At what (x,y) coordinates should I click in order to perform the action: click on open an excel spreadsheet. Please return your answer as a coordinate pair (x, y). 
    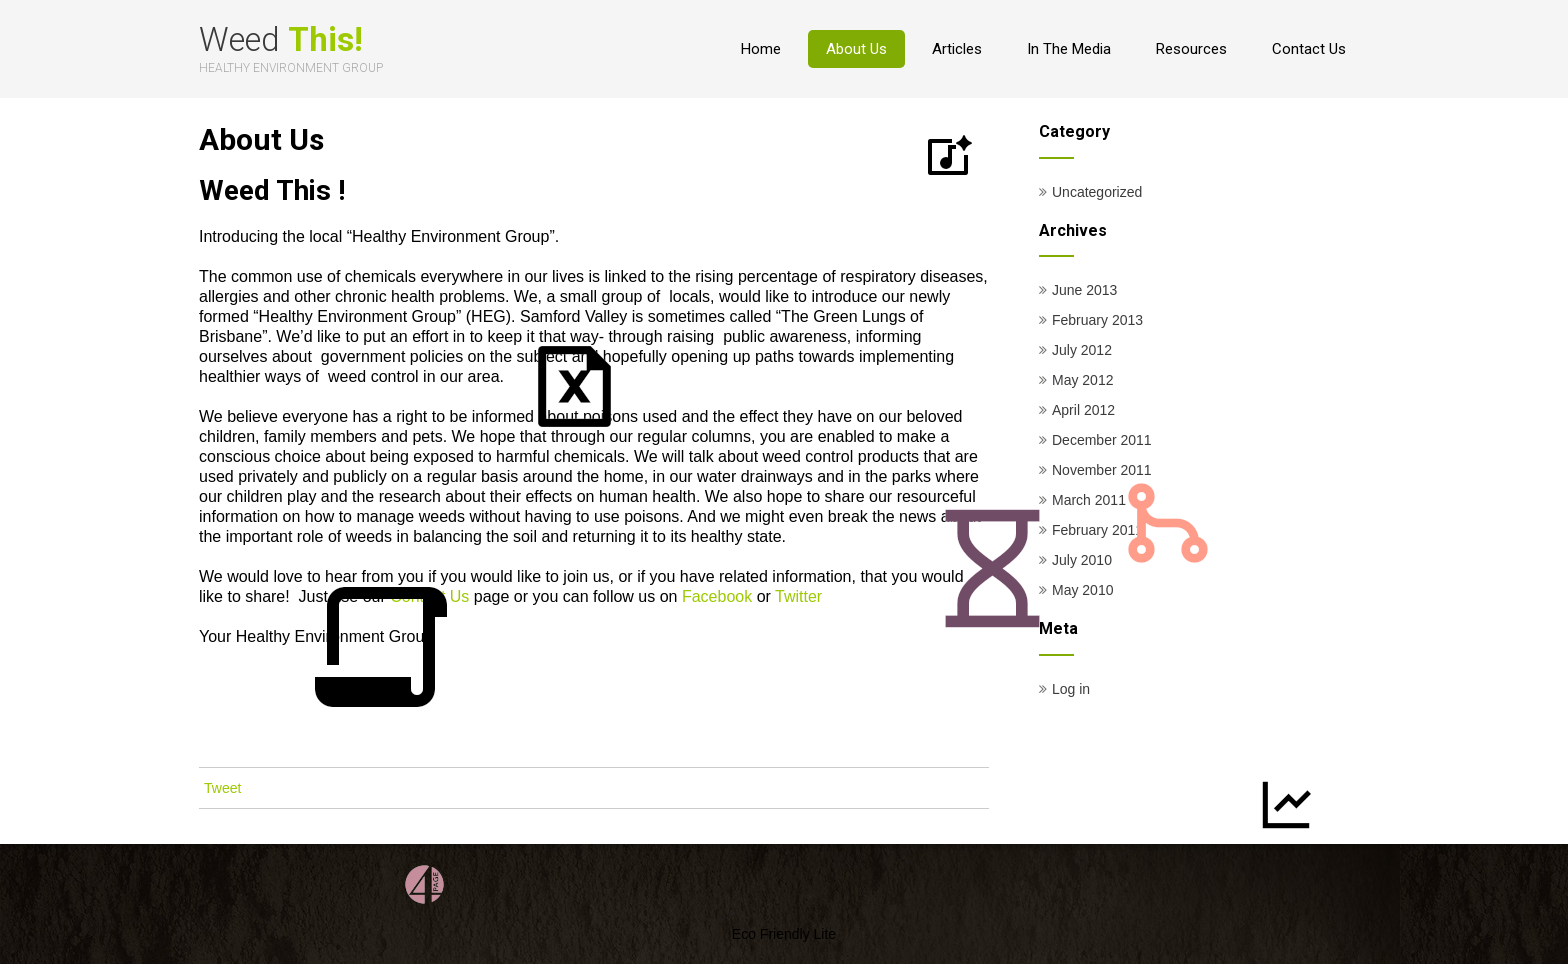
    Looking at the image, I should click on (574, 386).